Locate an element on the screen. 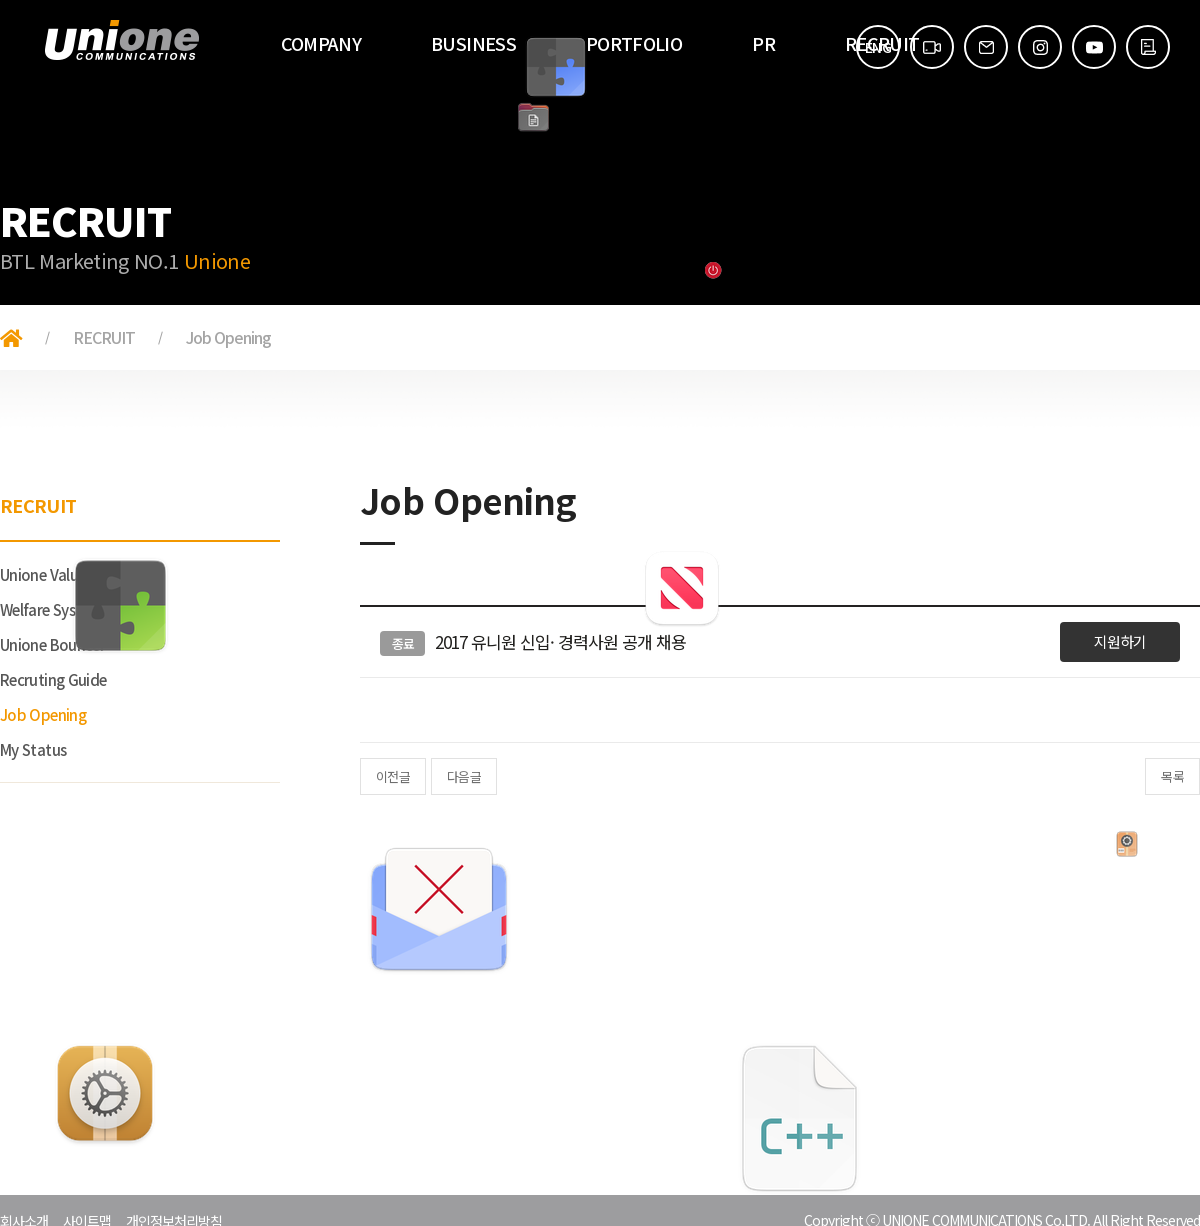  executable application file is located at coordinates (105, 1092).